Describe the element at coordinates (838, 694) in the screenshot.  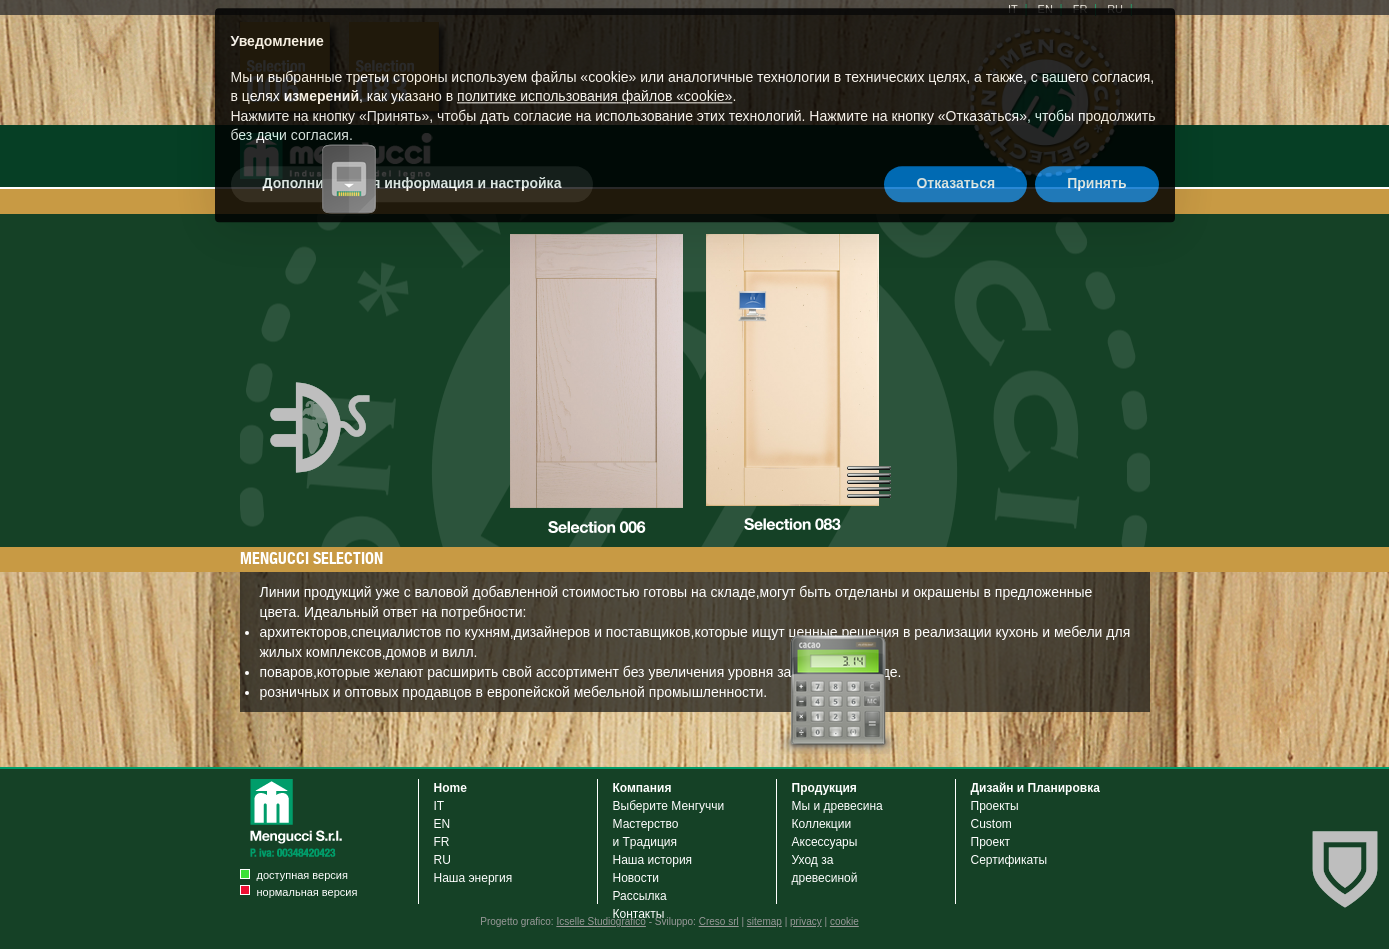
I see `open the calculator app` at that location.